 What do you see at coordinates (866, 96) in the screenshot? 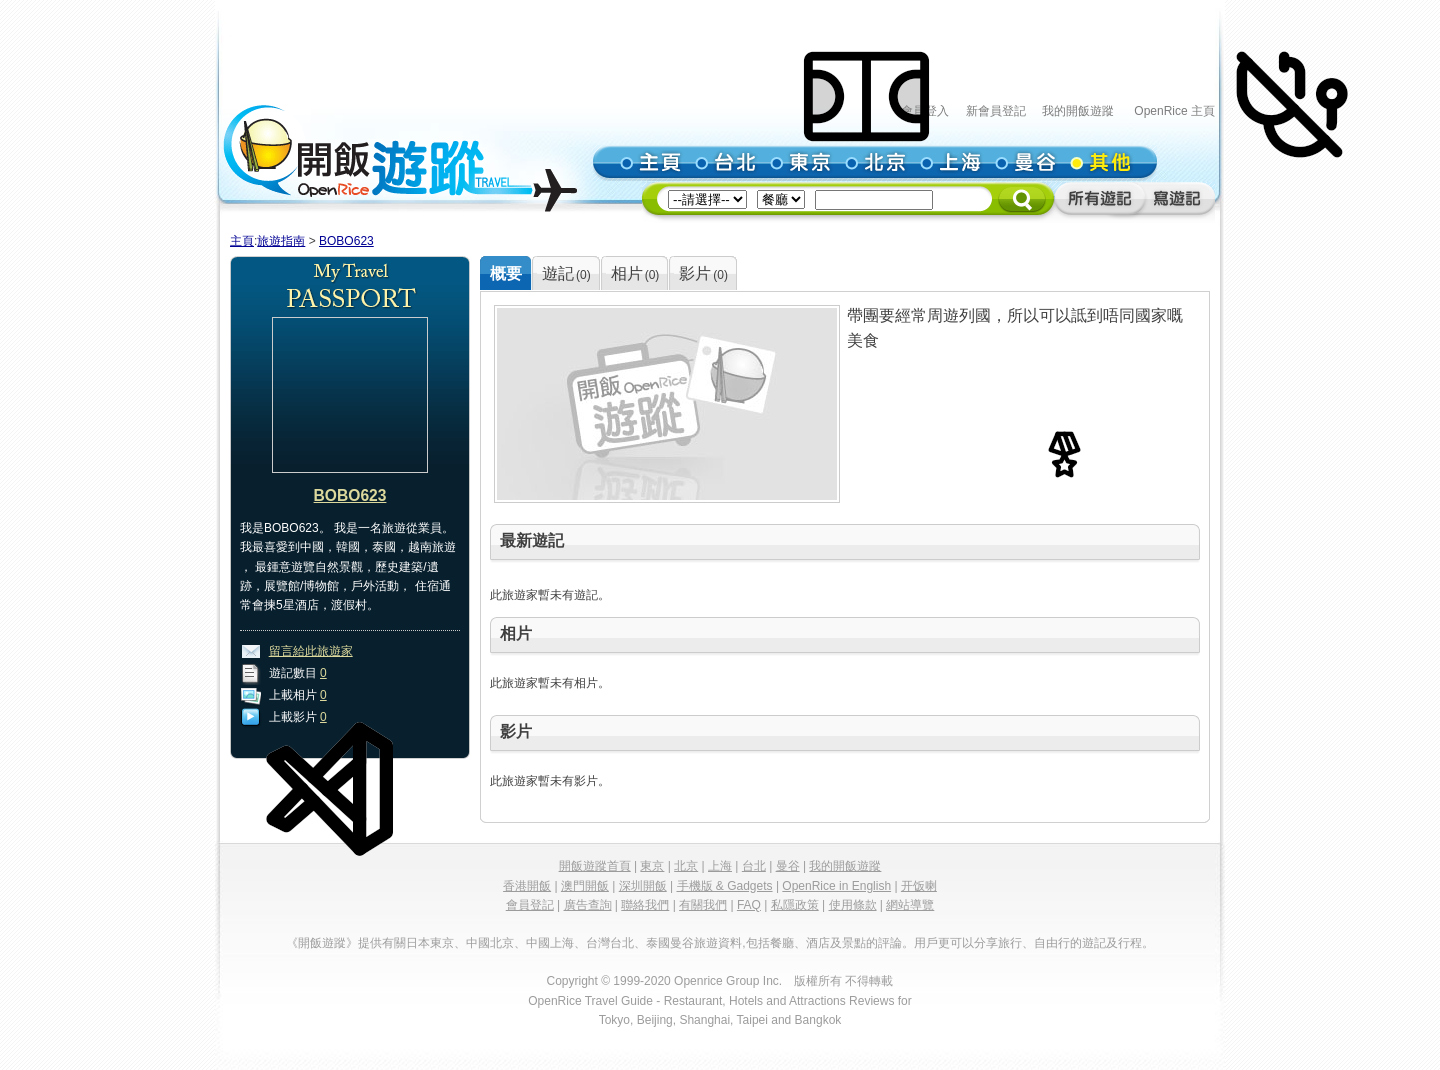
I see `view basketball court availability` at bounding box center [866, 96].